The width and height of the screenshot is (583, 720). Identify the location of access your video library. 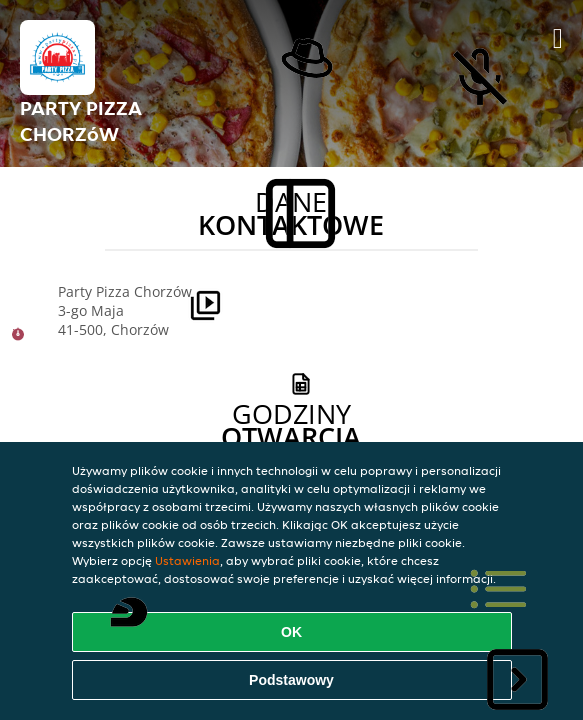
(205, 305).